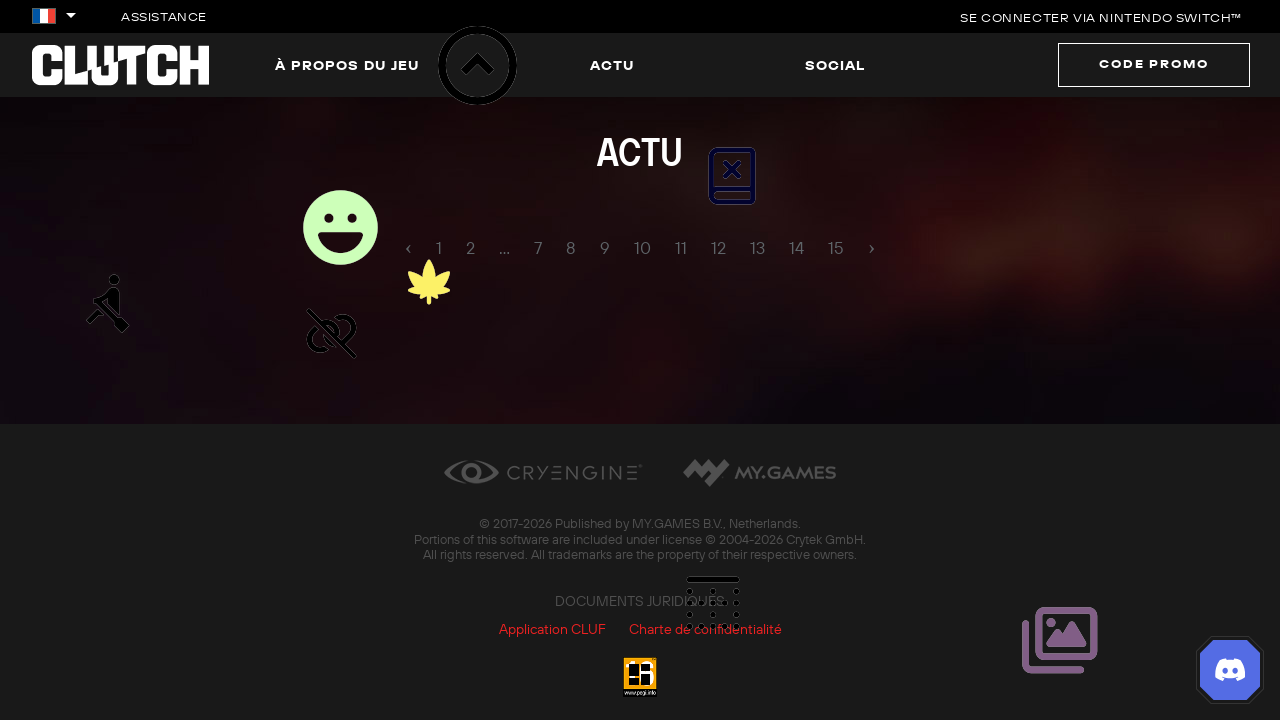 Image resolution: width=1280 pixels, height=720 pixels. What do you see at coordinates (640, 675) in the screenshot?
I see `access the main dashboard` at bounding box center [640, 675].